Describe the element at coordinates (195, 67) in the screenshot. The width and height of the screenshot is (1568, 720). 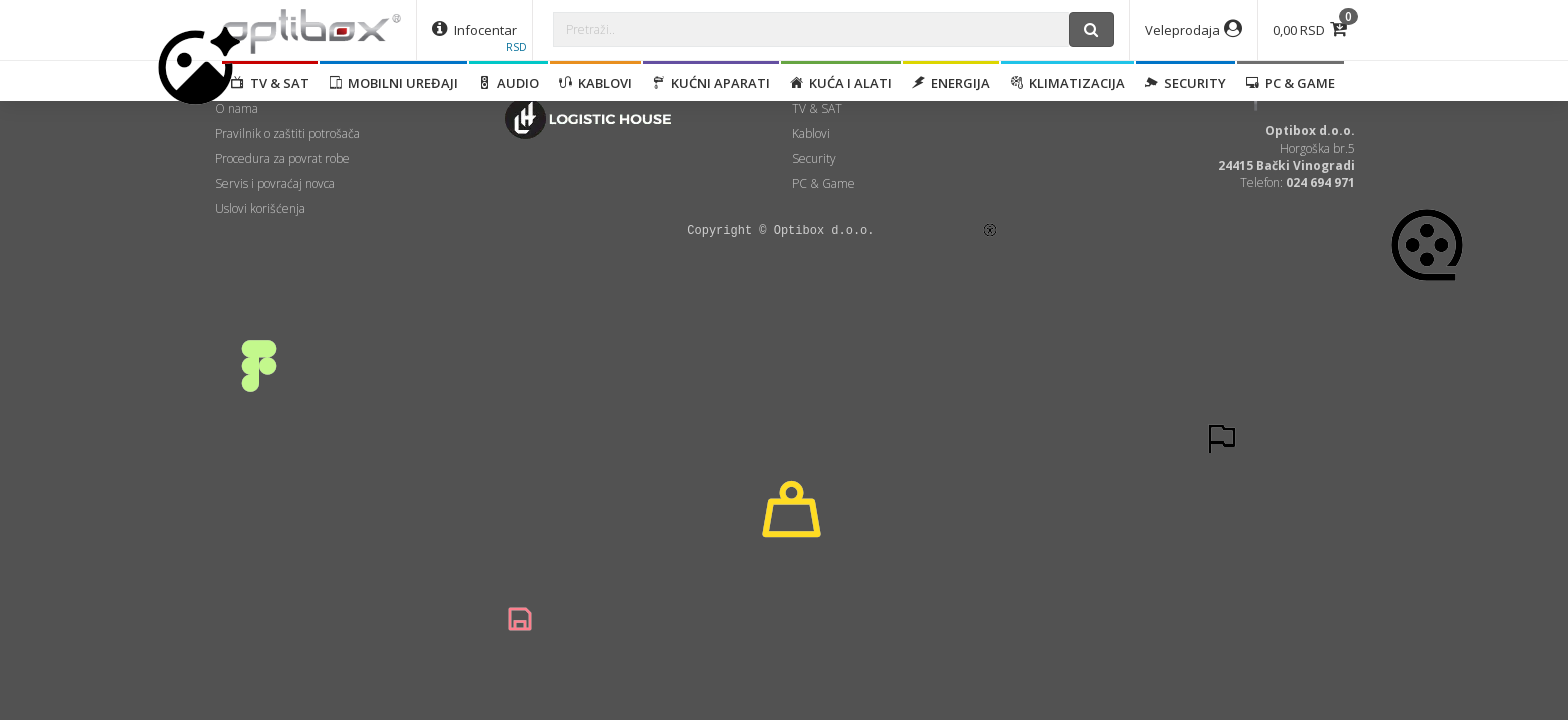
I see `generate ai-enhanced image` at that location.